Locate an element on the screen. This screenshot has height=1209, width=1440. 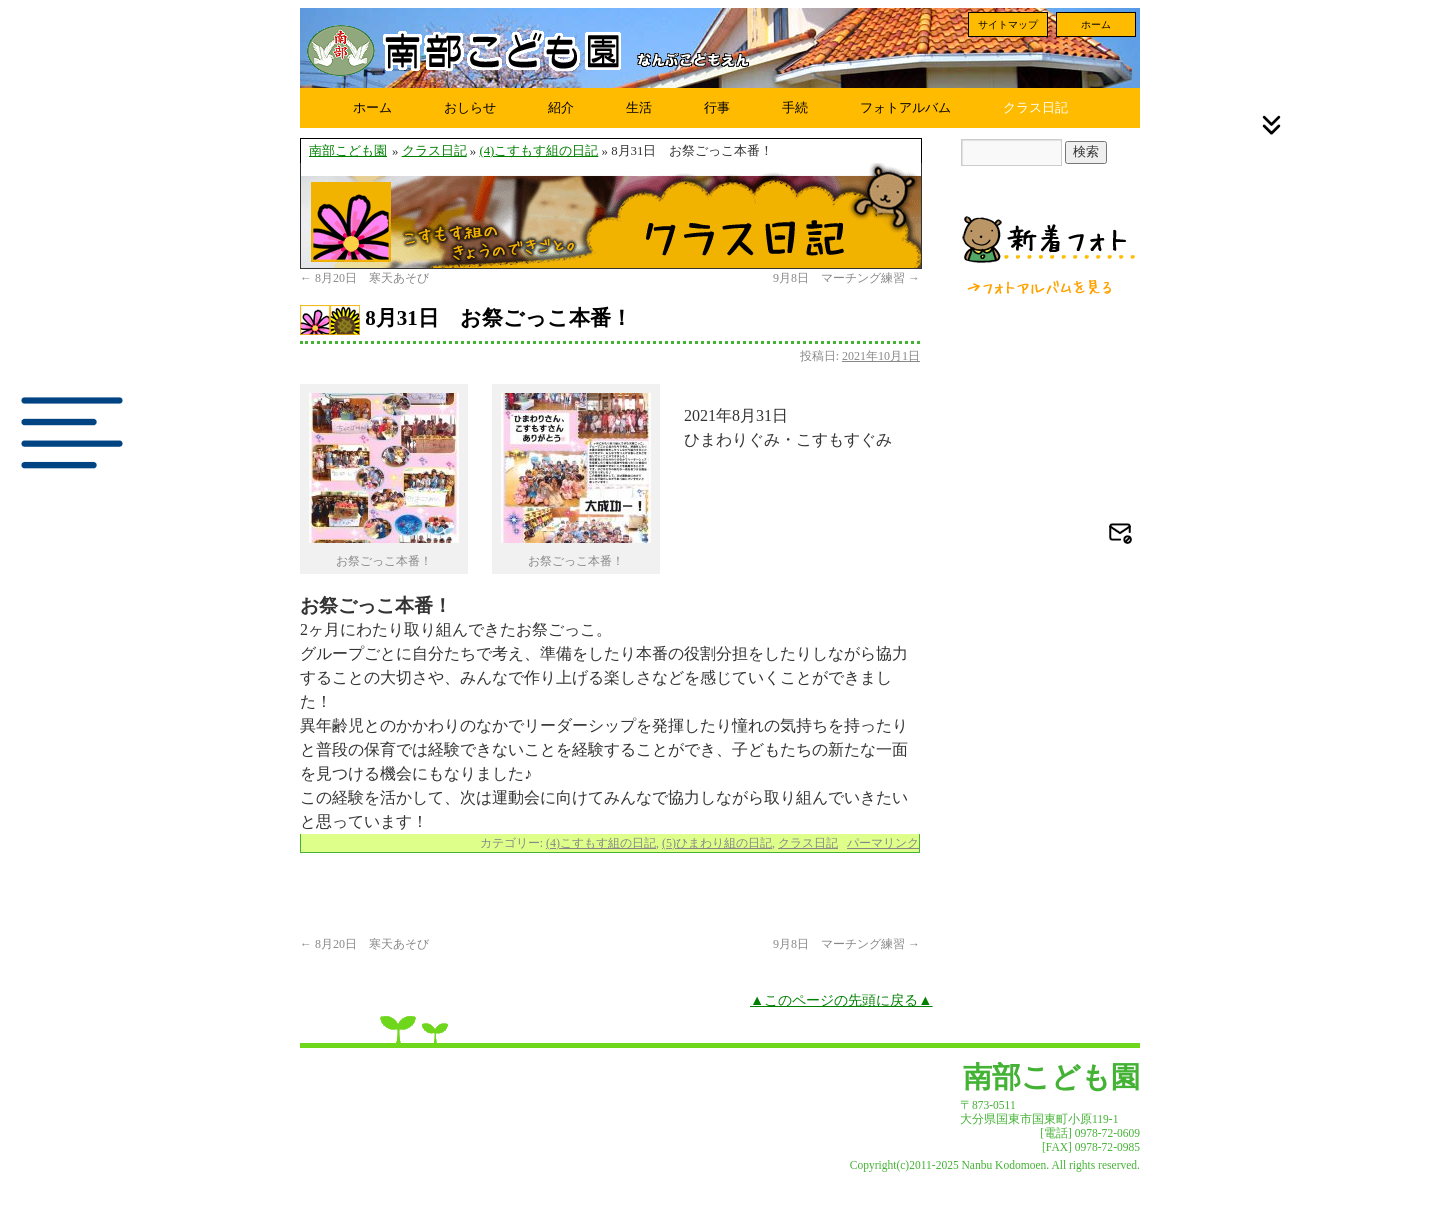
scroll down or view more content is located at coordinates (1271, 124).